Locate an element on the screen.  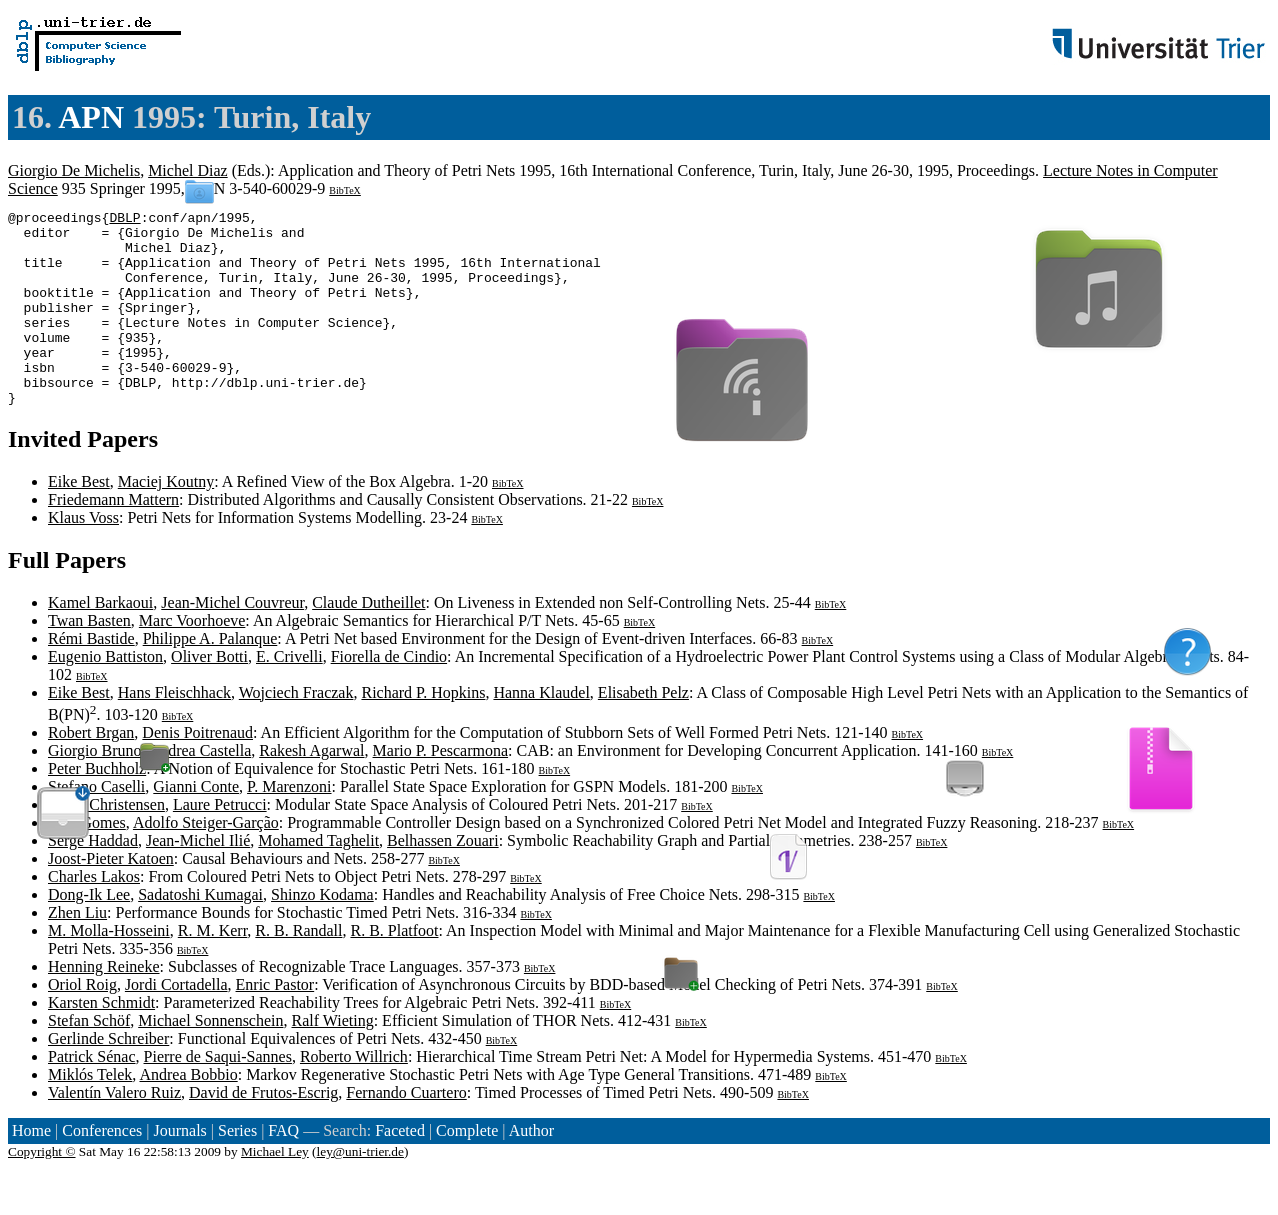
open your email inbox is located at coordinates (63, 813).